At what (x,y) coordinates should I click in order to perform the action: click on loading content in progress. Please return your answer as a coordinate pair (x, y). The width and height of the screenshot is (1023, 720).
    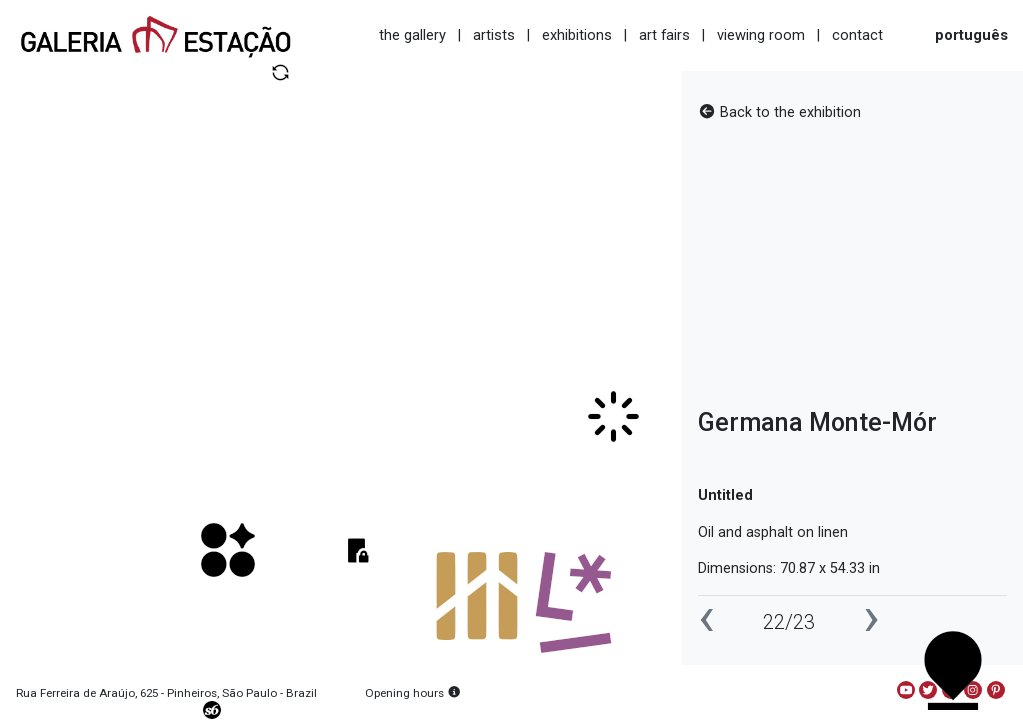
    Looking at the image, I should click on (613, 416).